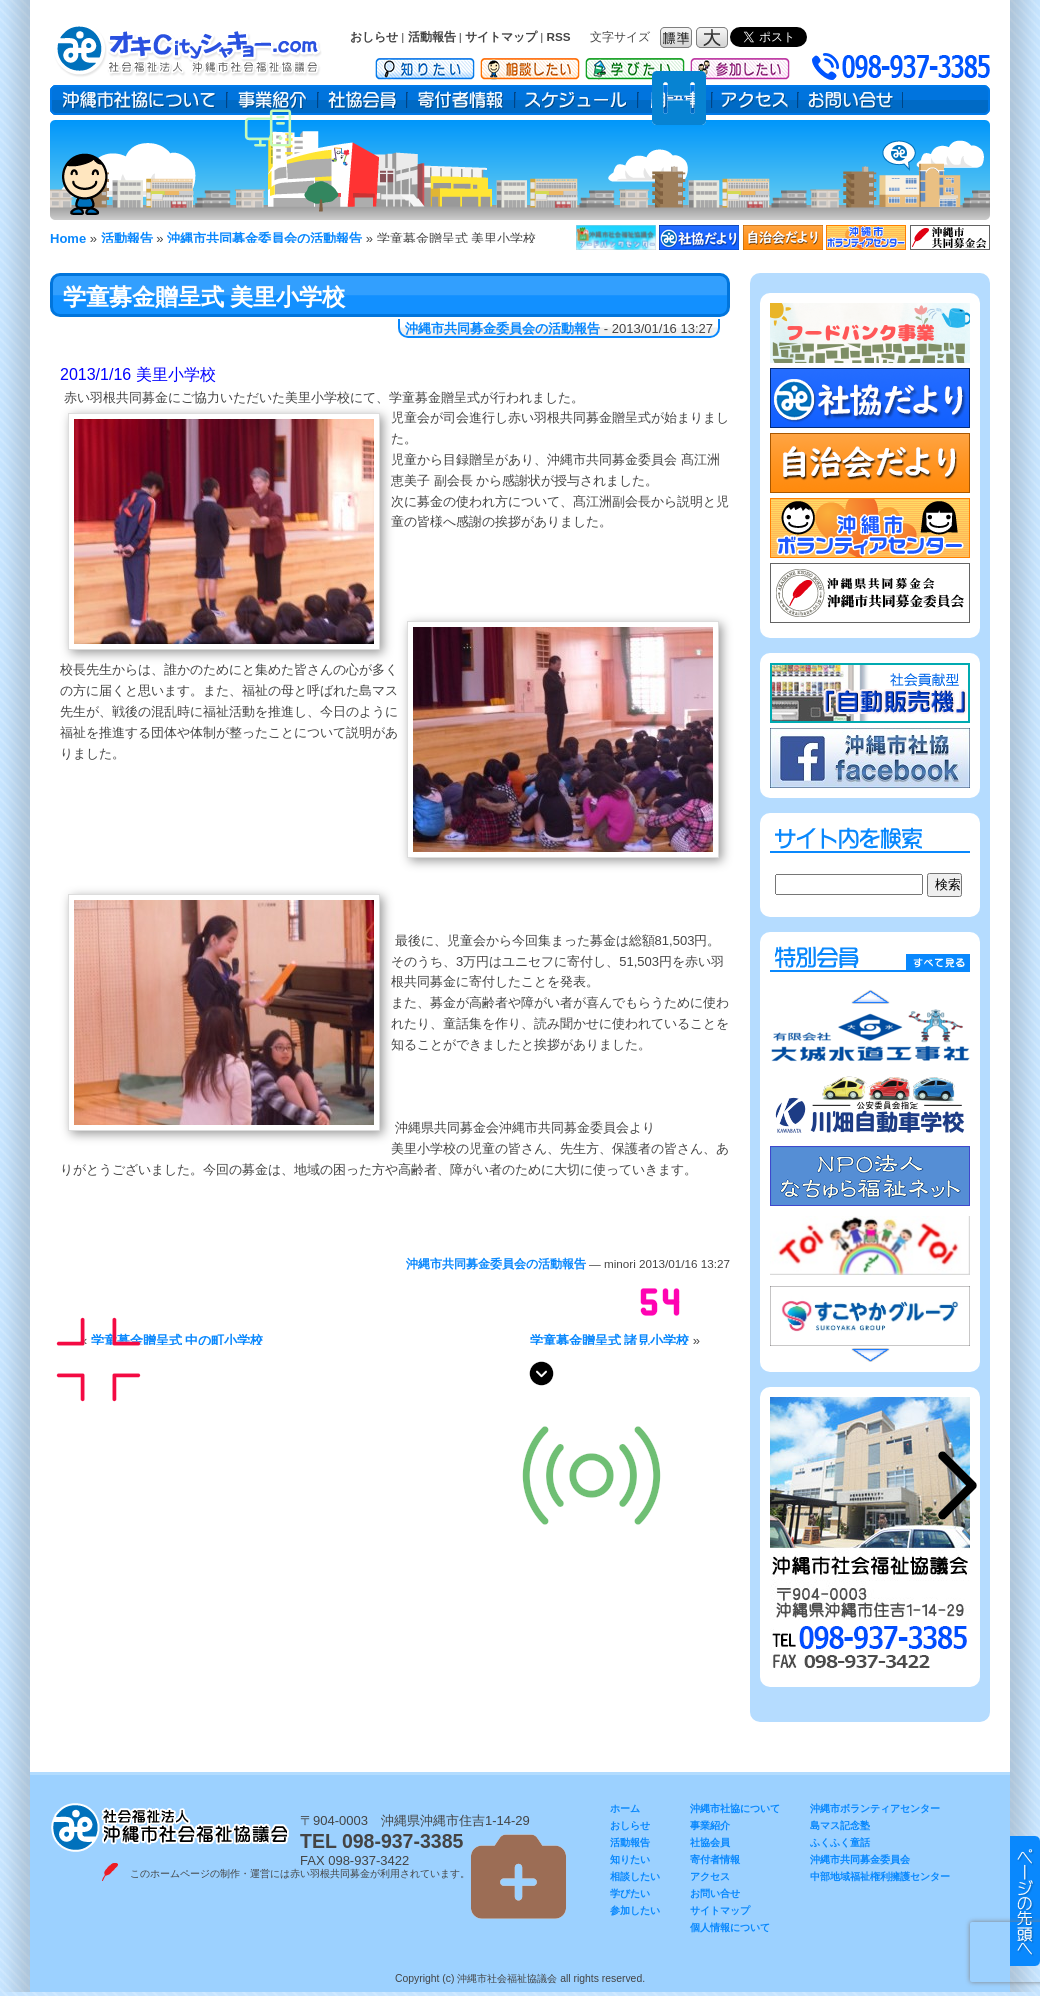 Image resolution: width=1040 pixels, height=1996 pixels. I want to click on navigate to the next item or screen, so click(954, 1485).